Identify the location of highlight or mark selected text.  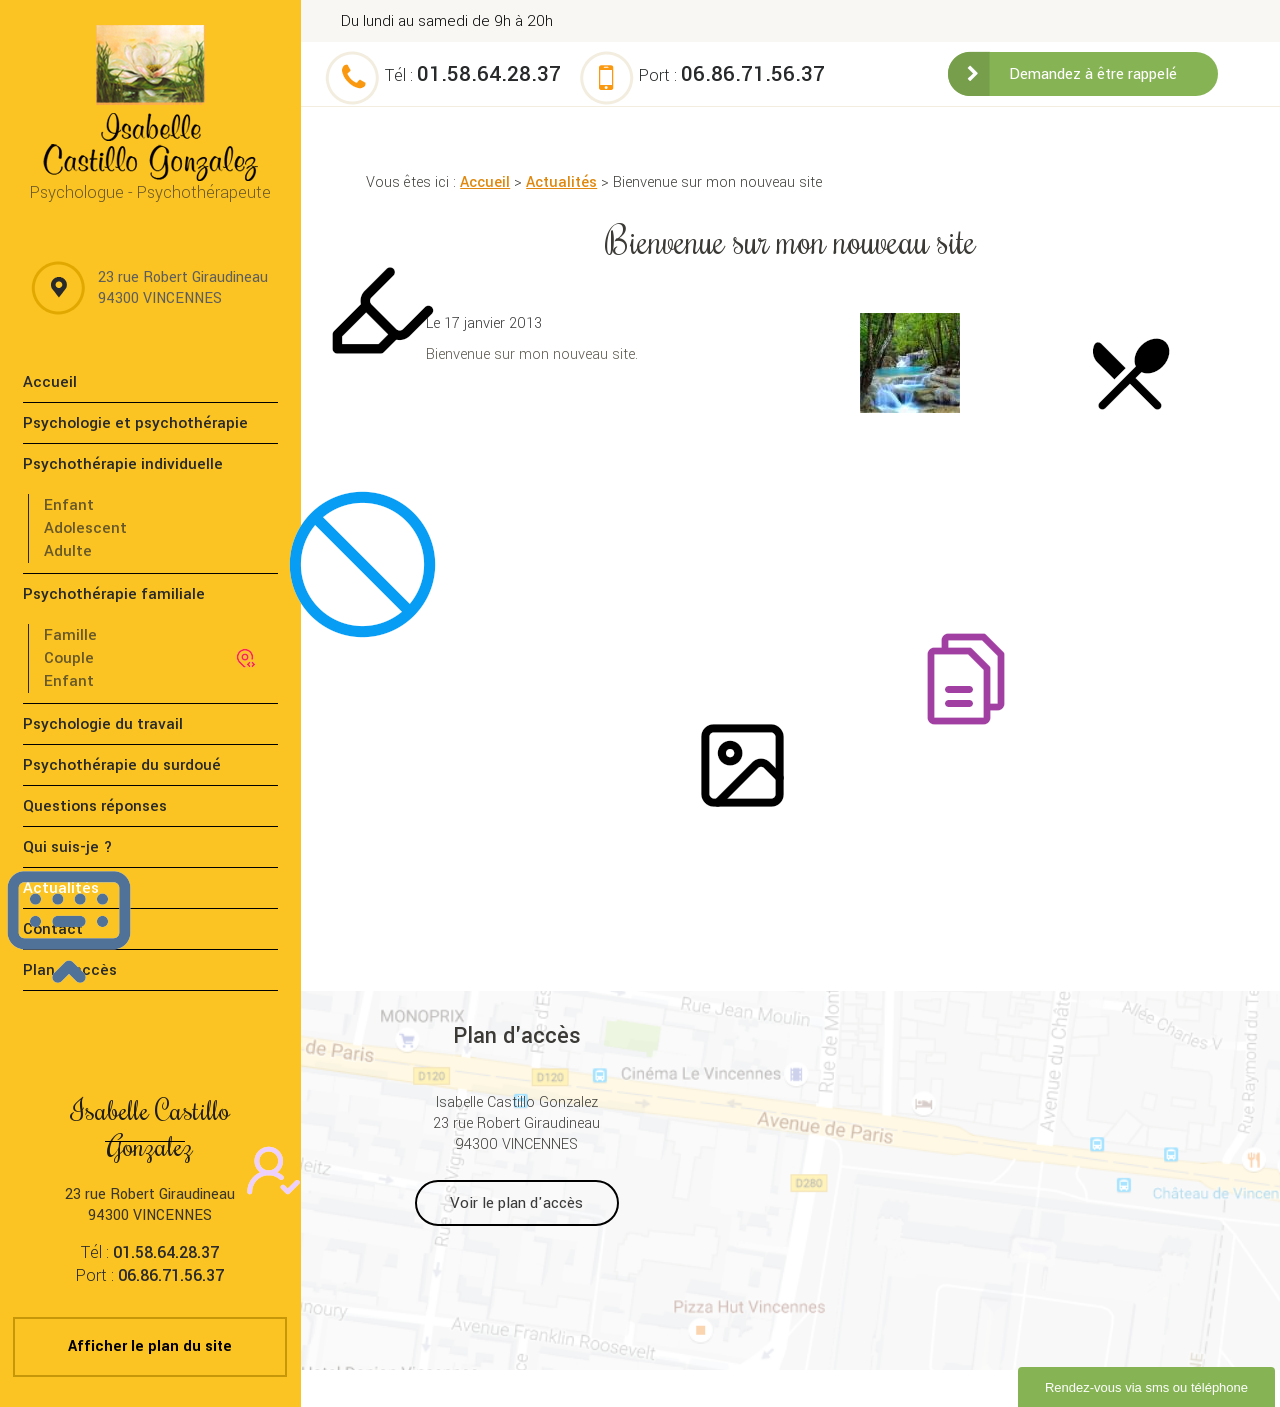
(380, 310).